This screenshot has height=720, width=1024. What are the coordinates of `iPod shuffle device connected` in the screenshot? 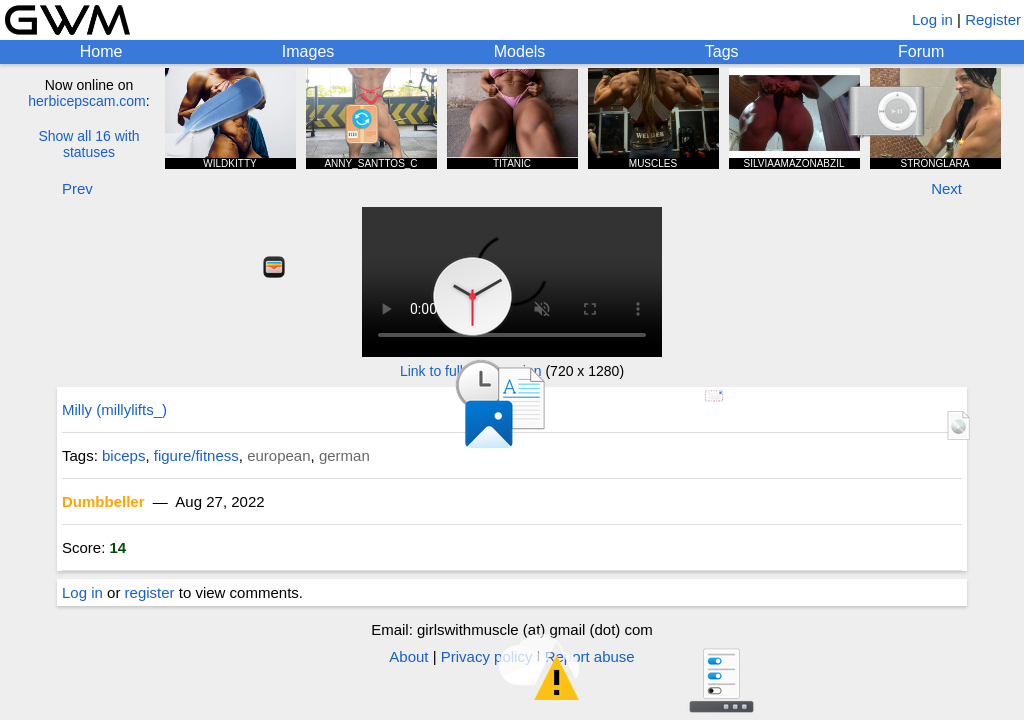 It's located at (886, 97).